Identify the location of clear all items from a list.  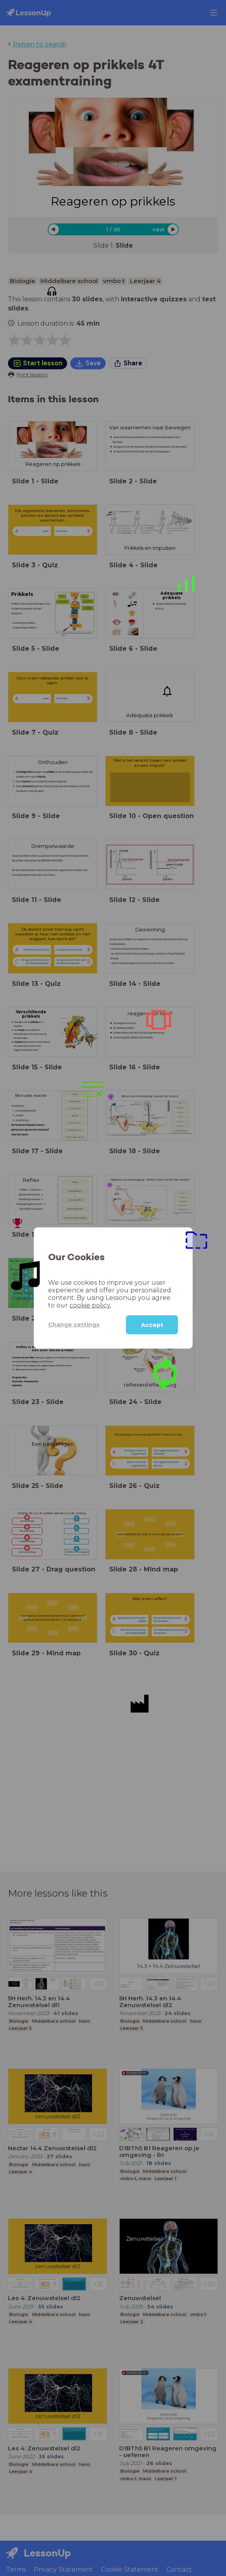
(93, 1089).